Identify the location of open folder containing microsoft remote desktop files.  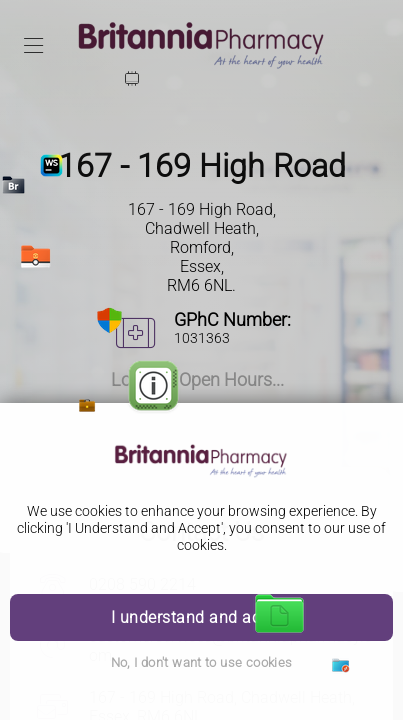
(340, 665).